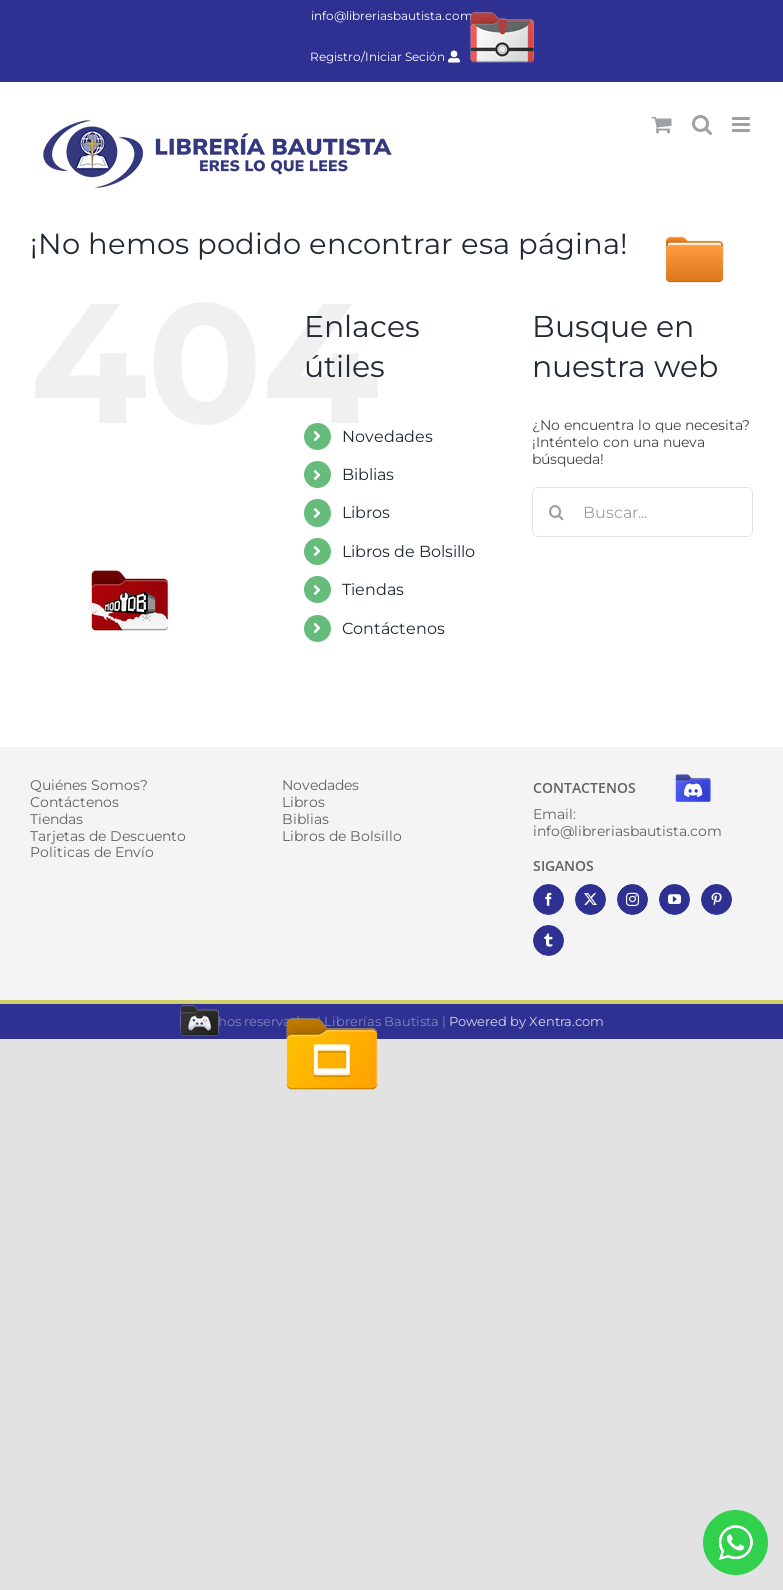  I want to click on folder for discord-related files, so click(693, 789).